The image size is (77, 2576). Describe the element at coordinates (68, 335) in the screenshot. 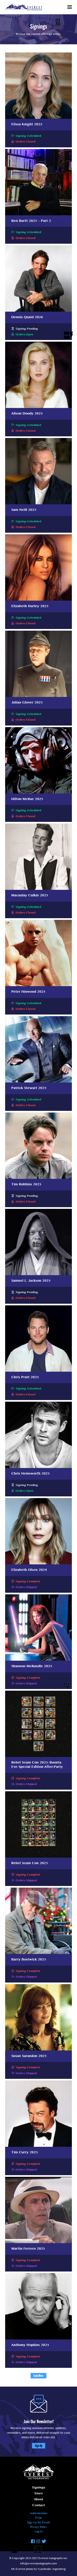

I see `access dynamic form builder` at that location.